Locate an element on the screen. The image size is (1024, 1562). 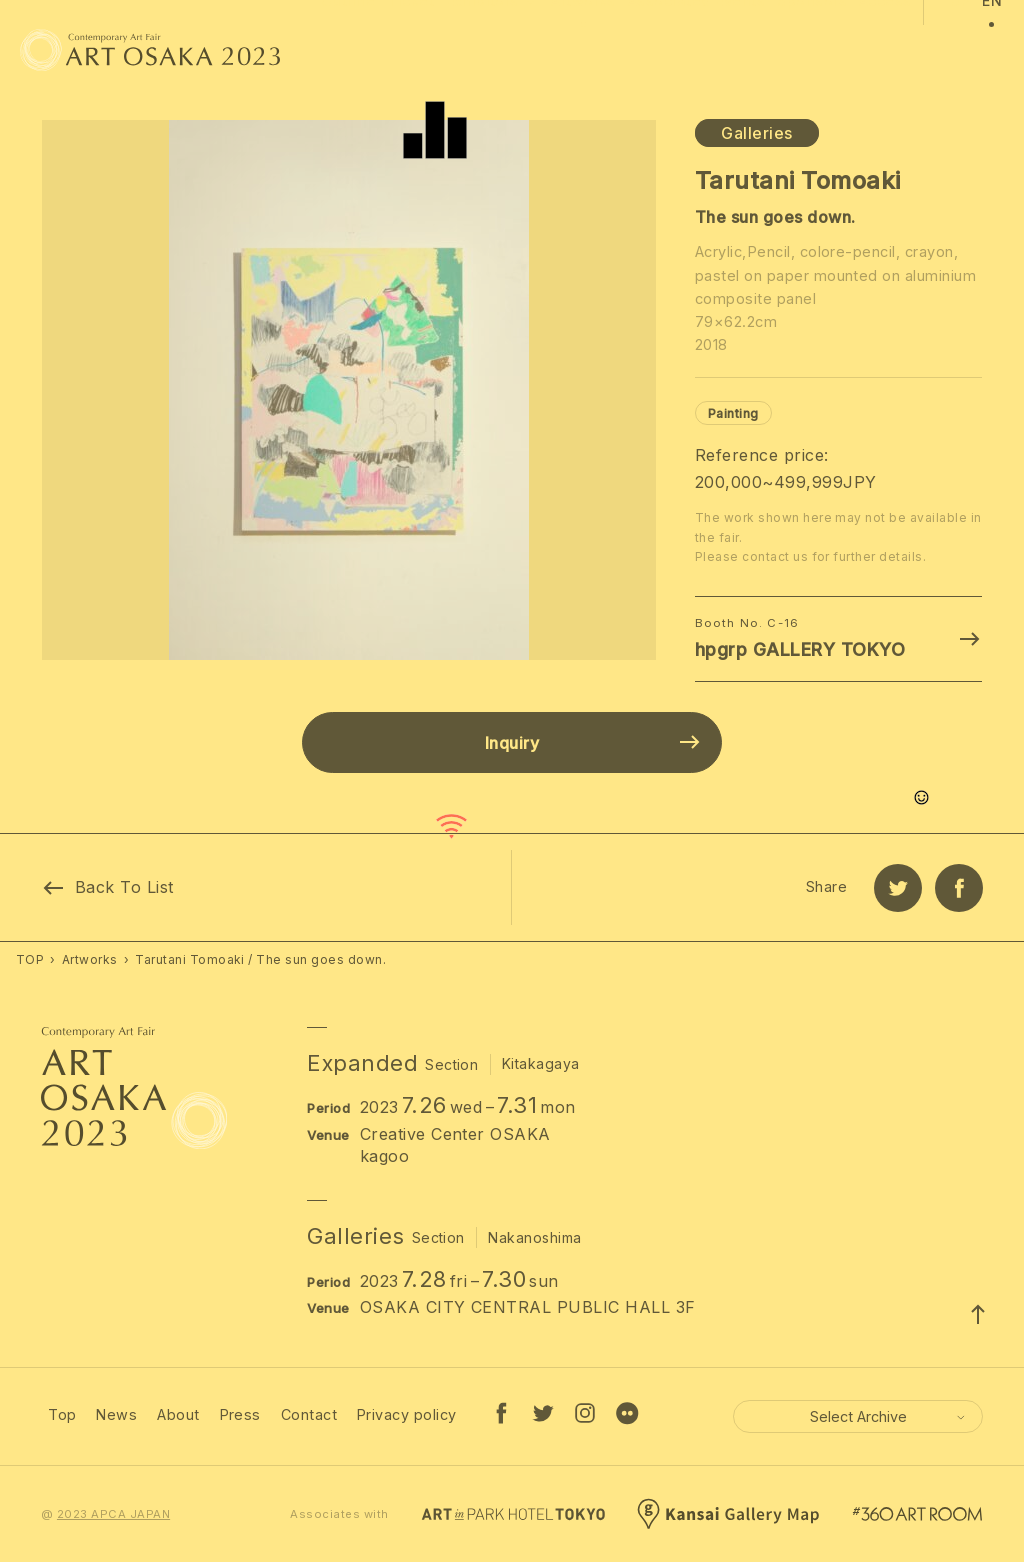
view analytics or statistics is located at coordinates (435, 130).